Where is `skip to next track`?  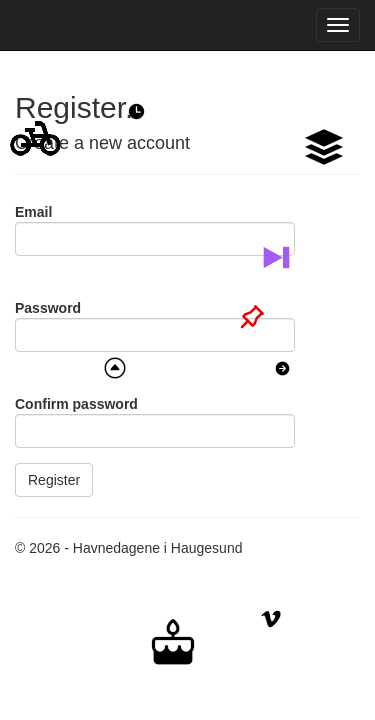
skip to next track is located at coordinates (276, 257).